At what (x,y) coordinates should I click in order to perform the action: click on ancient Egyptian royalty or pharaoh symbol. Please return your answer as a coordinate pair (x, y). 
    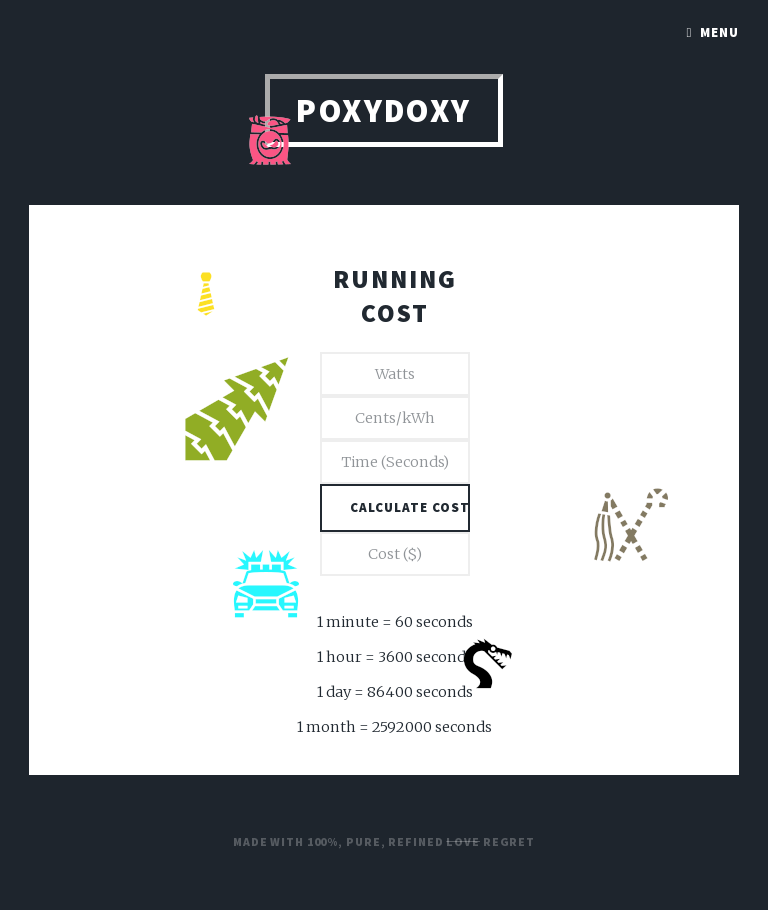
    Looking at the image, I should click on (631, 524).